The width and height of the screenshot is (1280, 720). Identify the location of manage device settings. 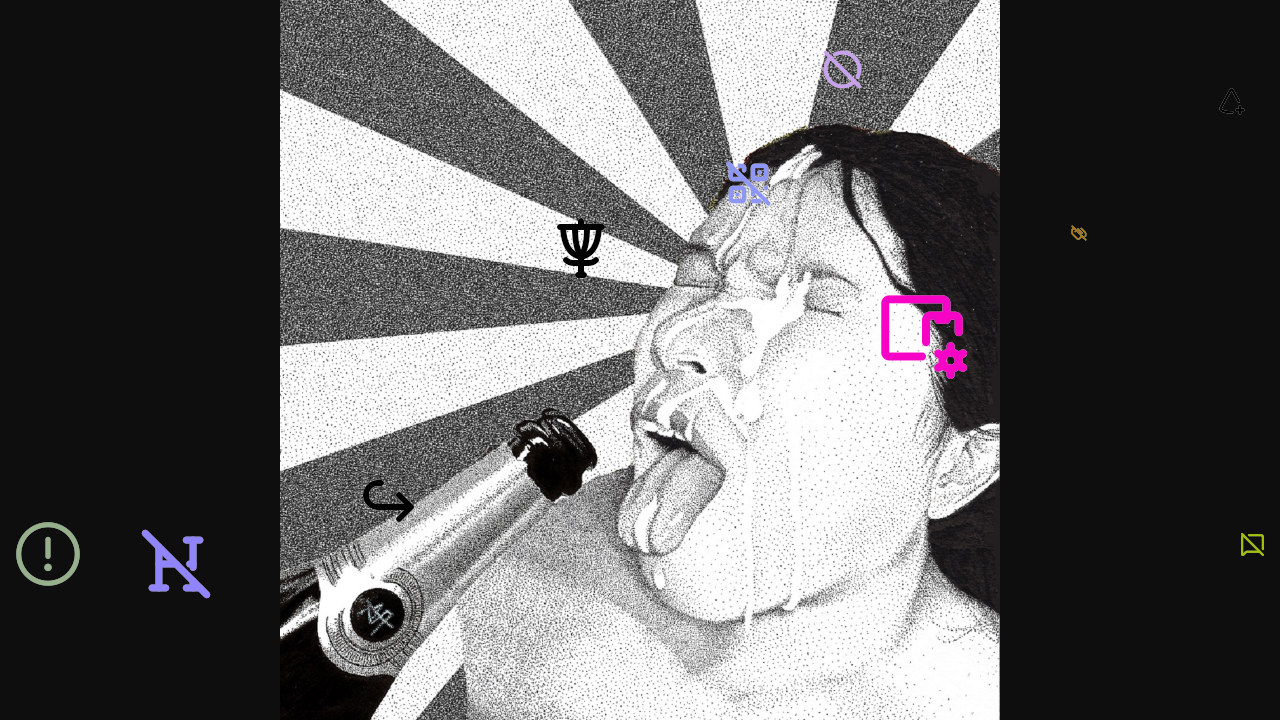
(922, 332).